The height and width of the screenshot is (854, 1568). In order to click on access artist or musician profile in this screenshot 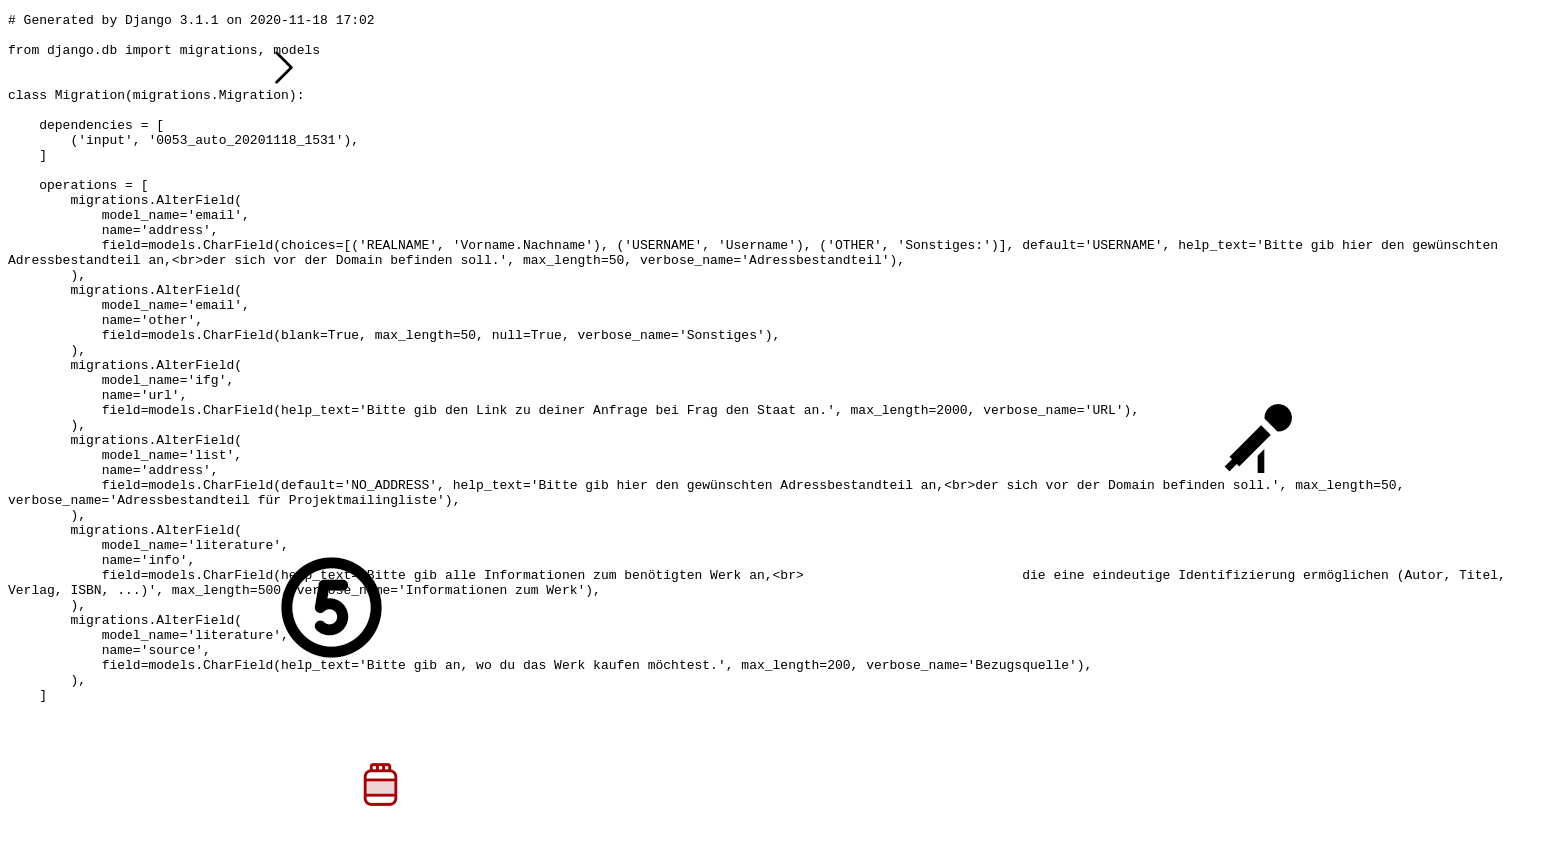, I will do `click(1257, 438)`.